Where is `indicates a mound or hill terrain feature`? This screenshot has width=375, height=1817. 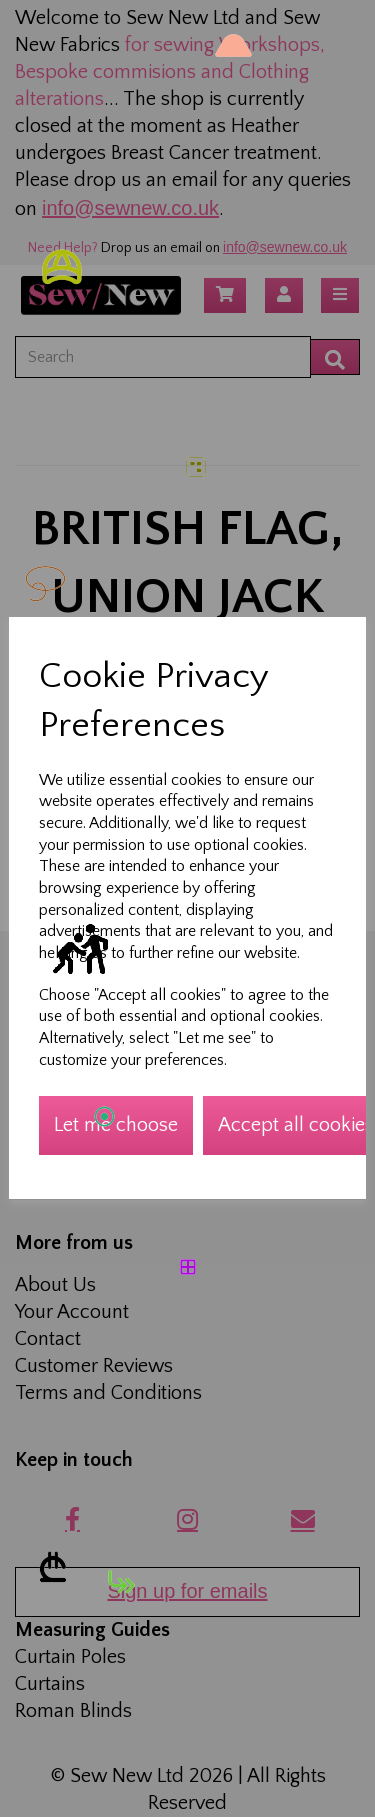
indicates a mound or hill terrain feature is located at coordinates (233, 45).